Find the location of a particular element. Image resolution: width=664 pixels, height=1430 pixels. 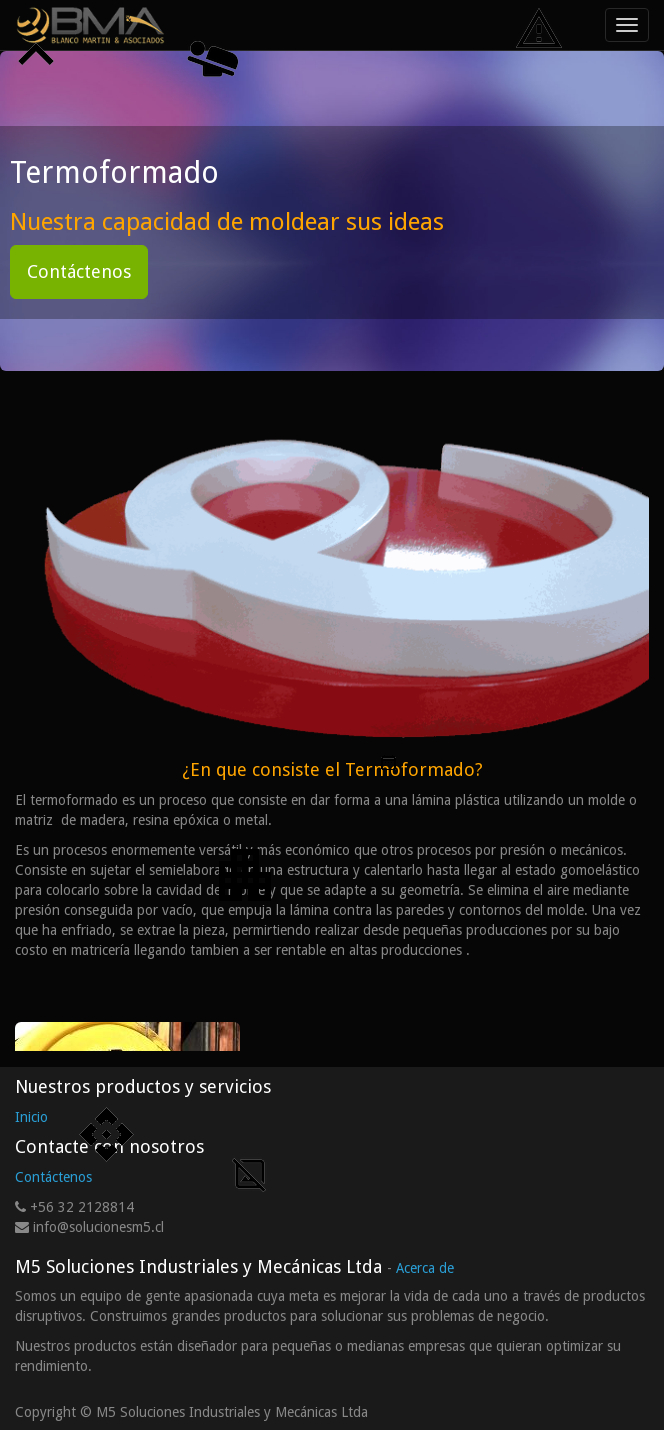

select a date range is located at coordinates (388, 762).